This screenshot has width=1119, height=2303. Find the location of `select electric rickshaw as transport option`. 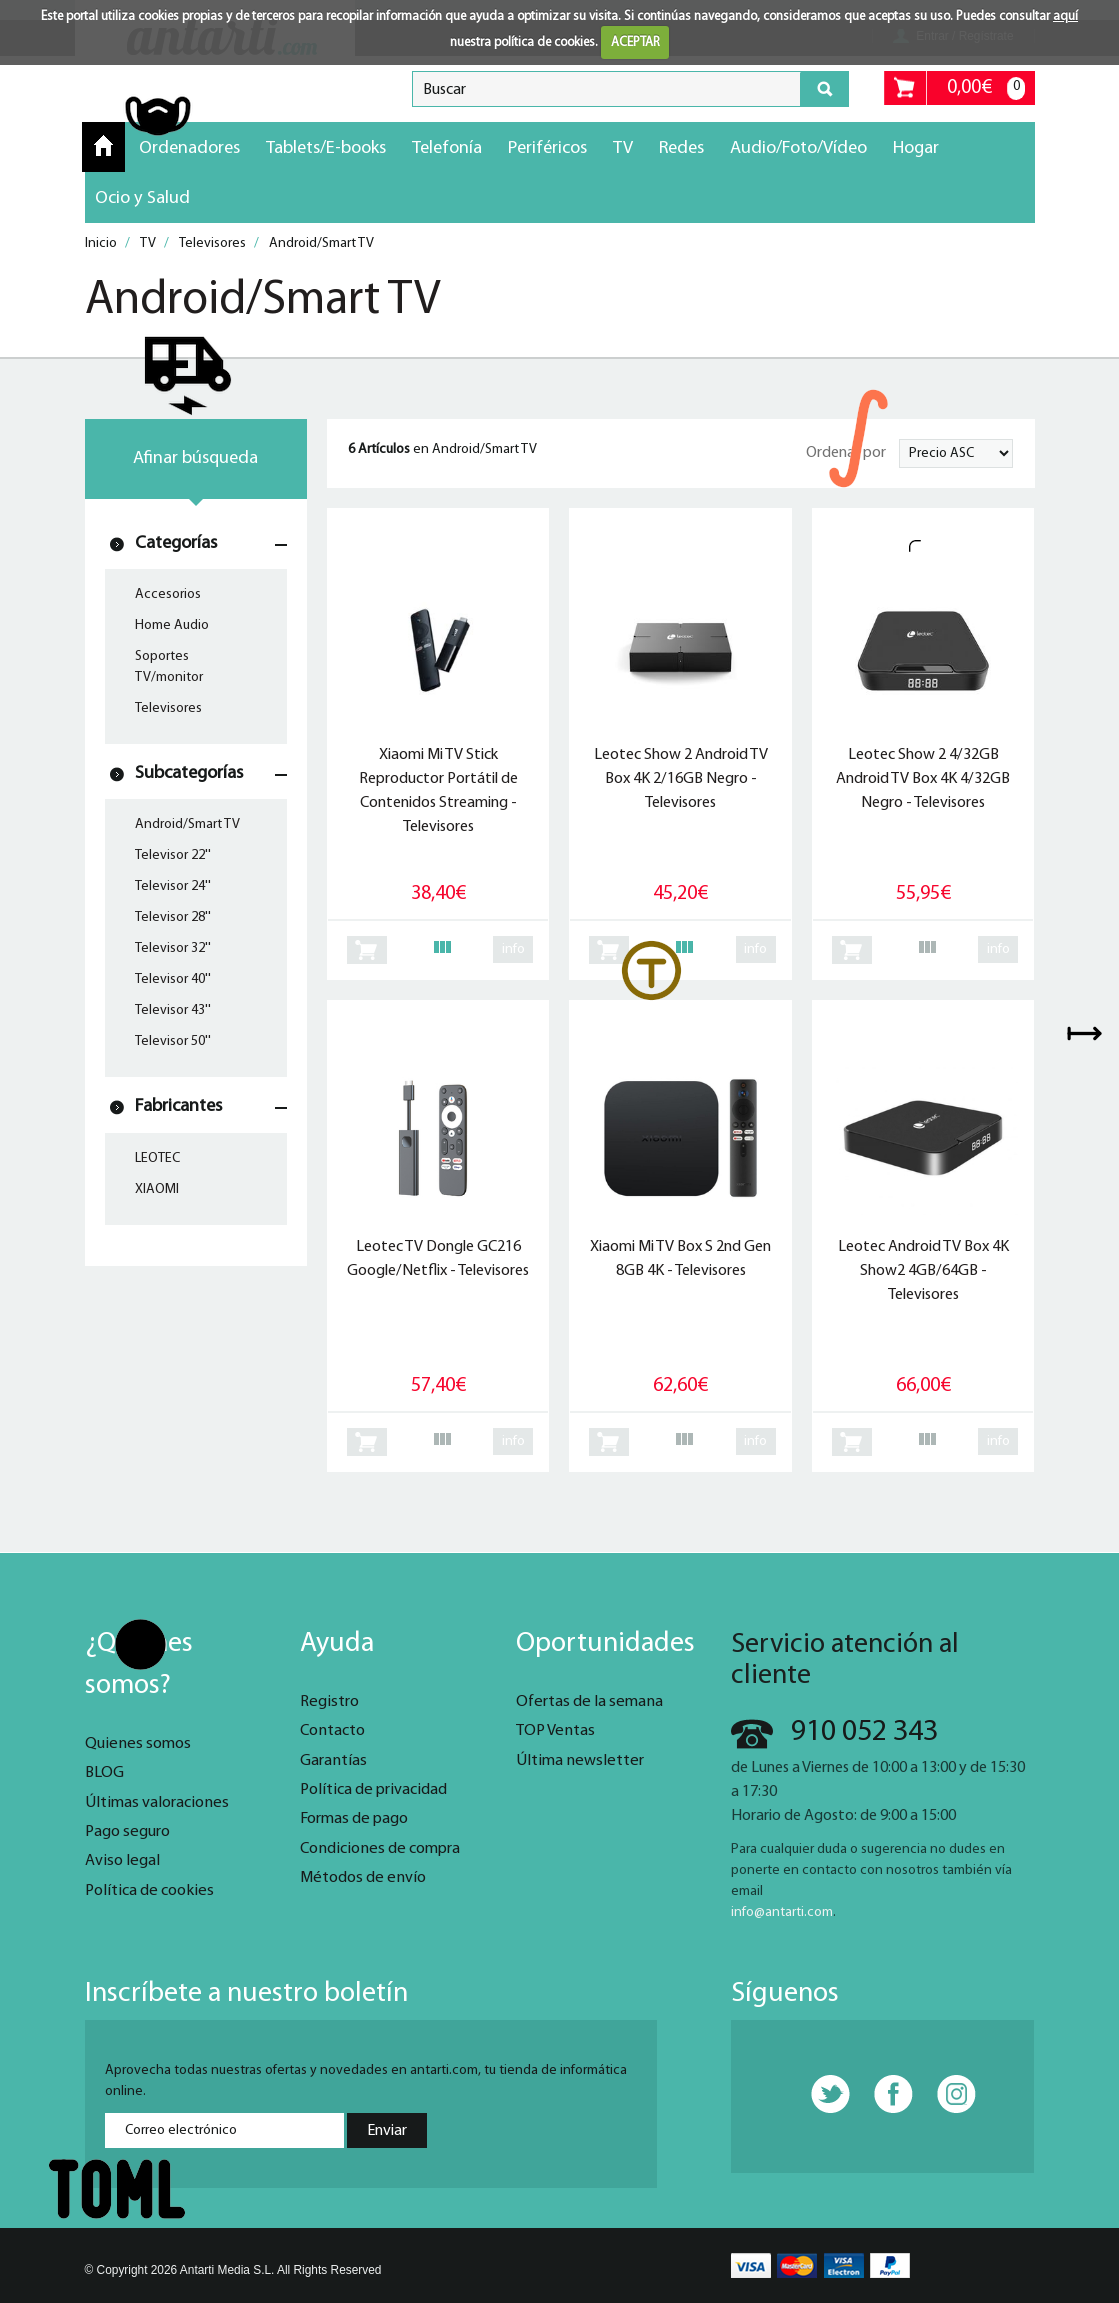

select electric rickshaw as transport option is located at coordinates (188, 372).